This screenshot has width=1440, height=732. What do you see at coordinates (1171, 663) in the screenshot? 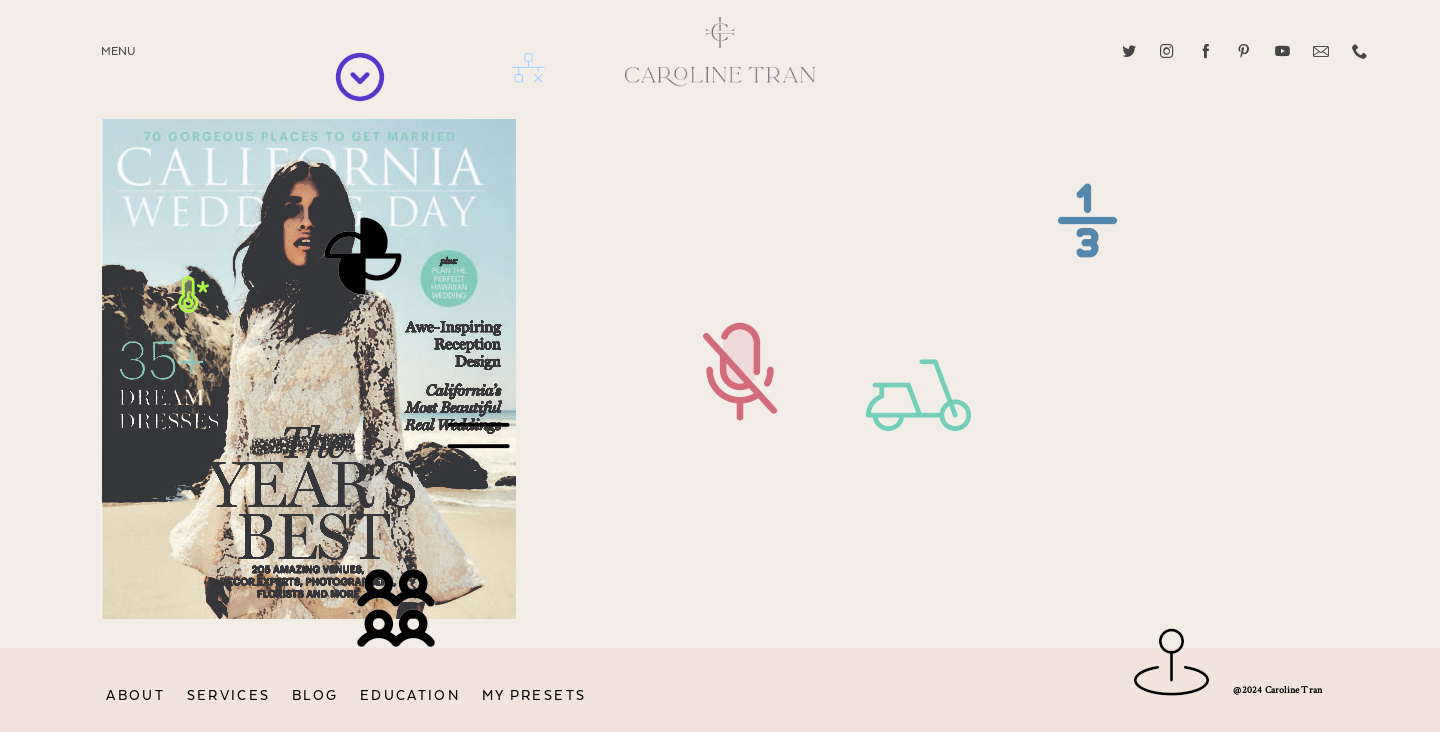
I see `mark a location on the map` at bounding box center [1171, 663].